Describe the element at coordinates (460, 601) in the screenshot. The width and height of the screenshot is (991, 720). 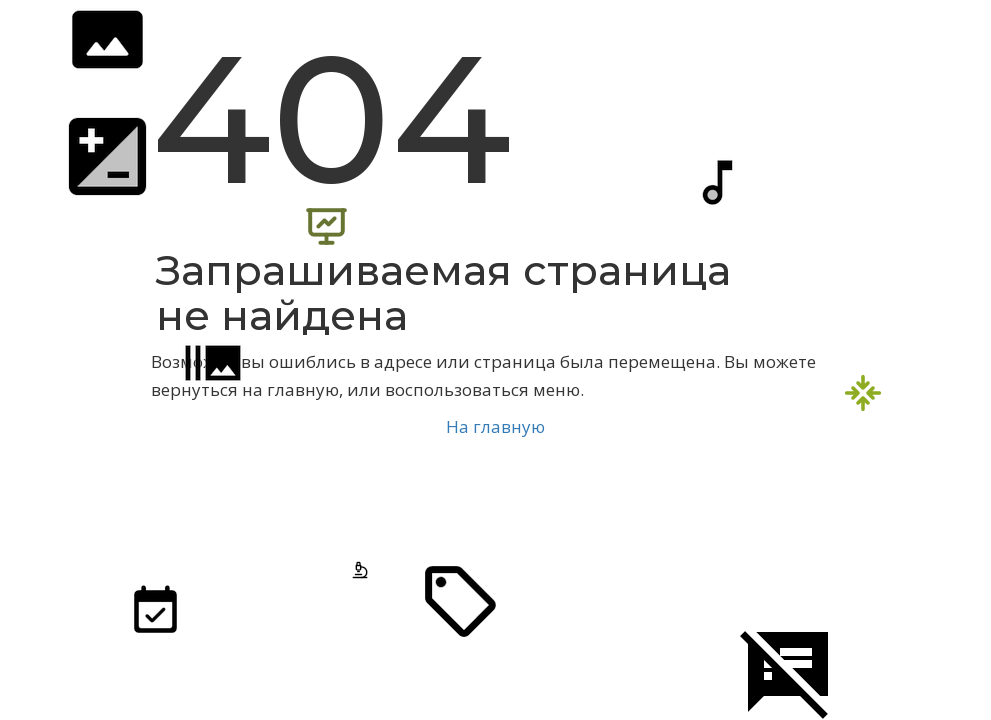
I see `add or view tags for an item` at that location.